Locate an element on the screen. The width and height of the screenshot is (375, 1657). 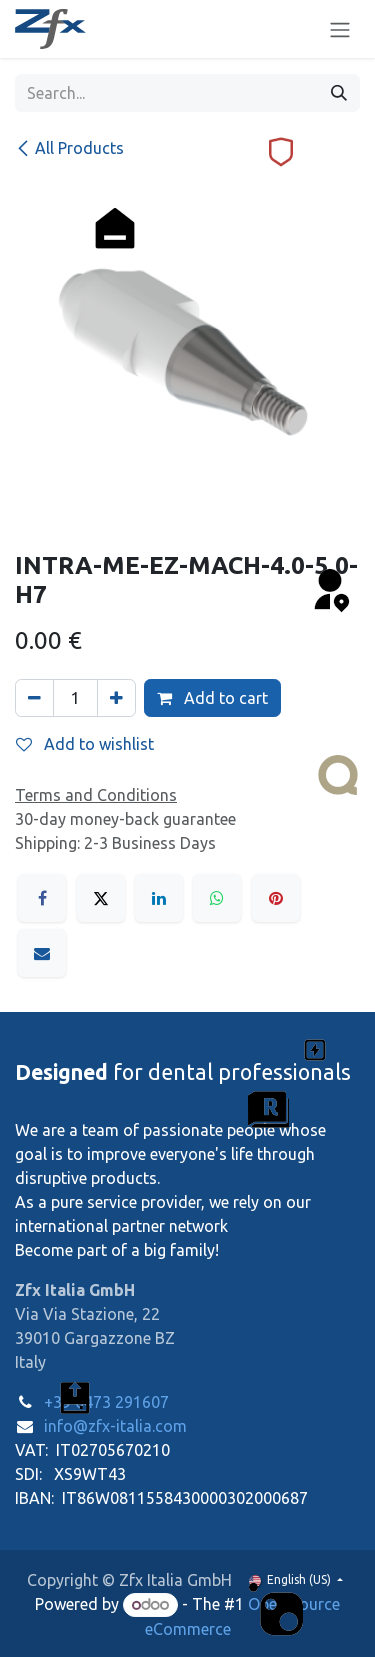
open the Quizlet app is located at coordinates (338, 775).